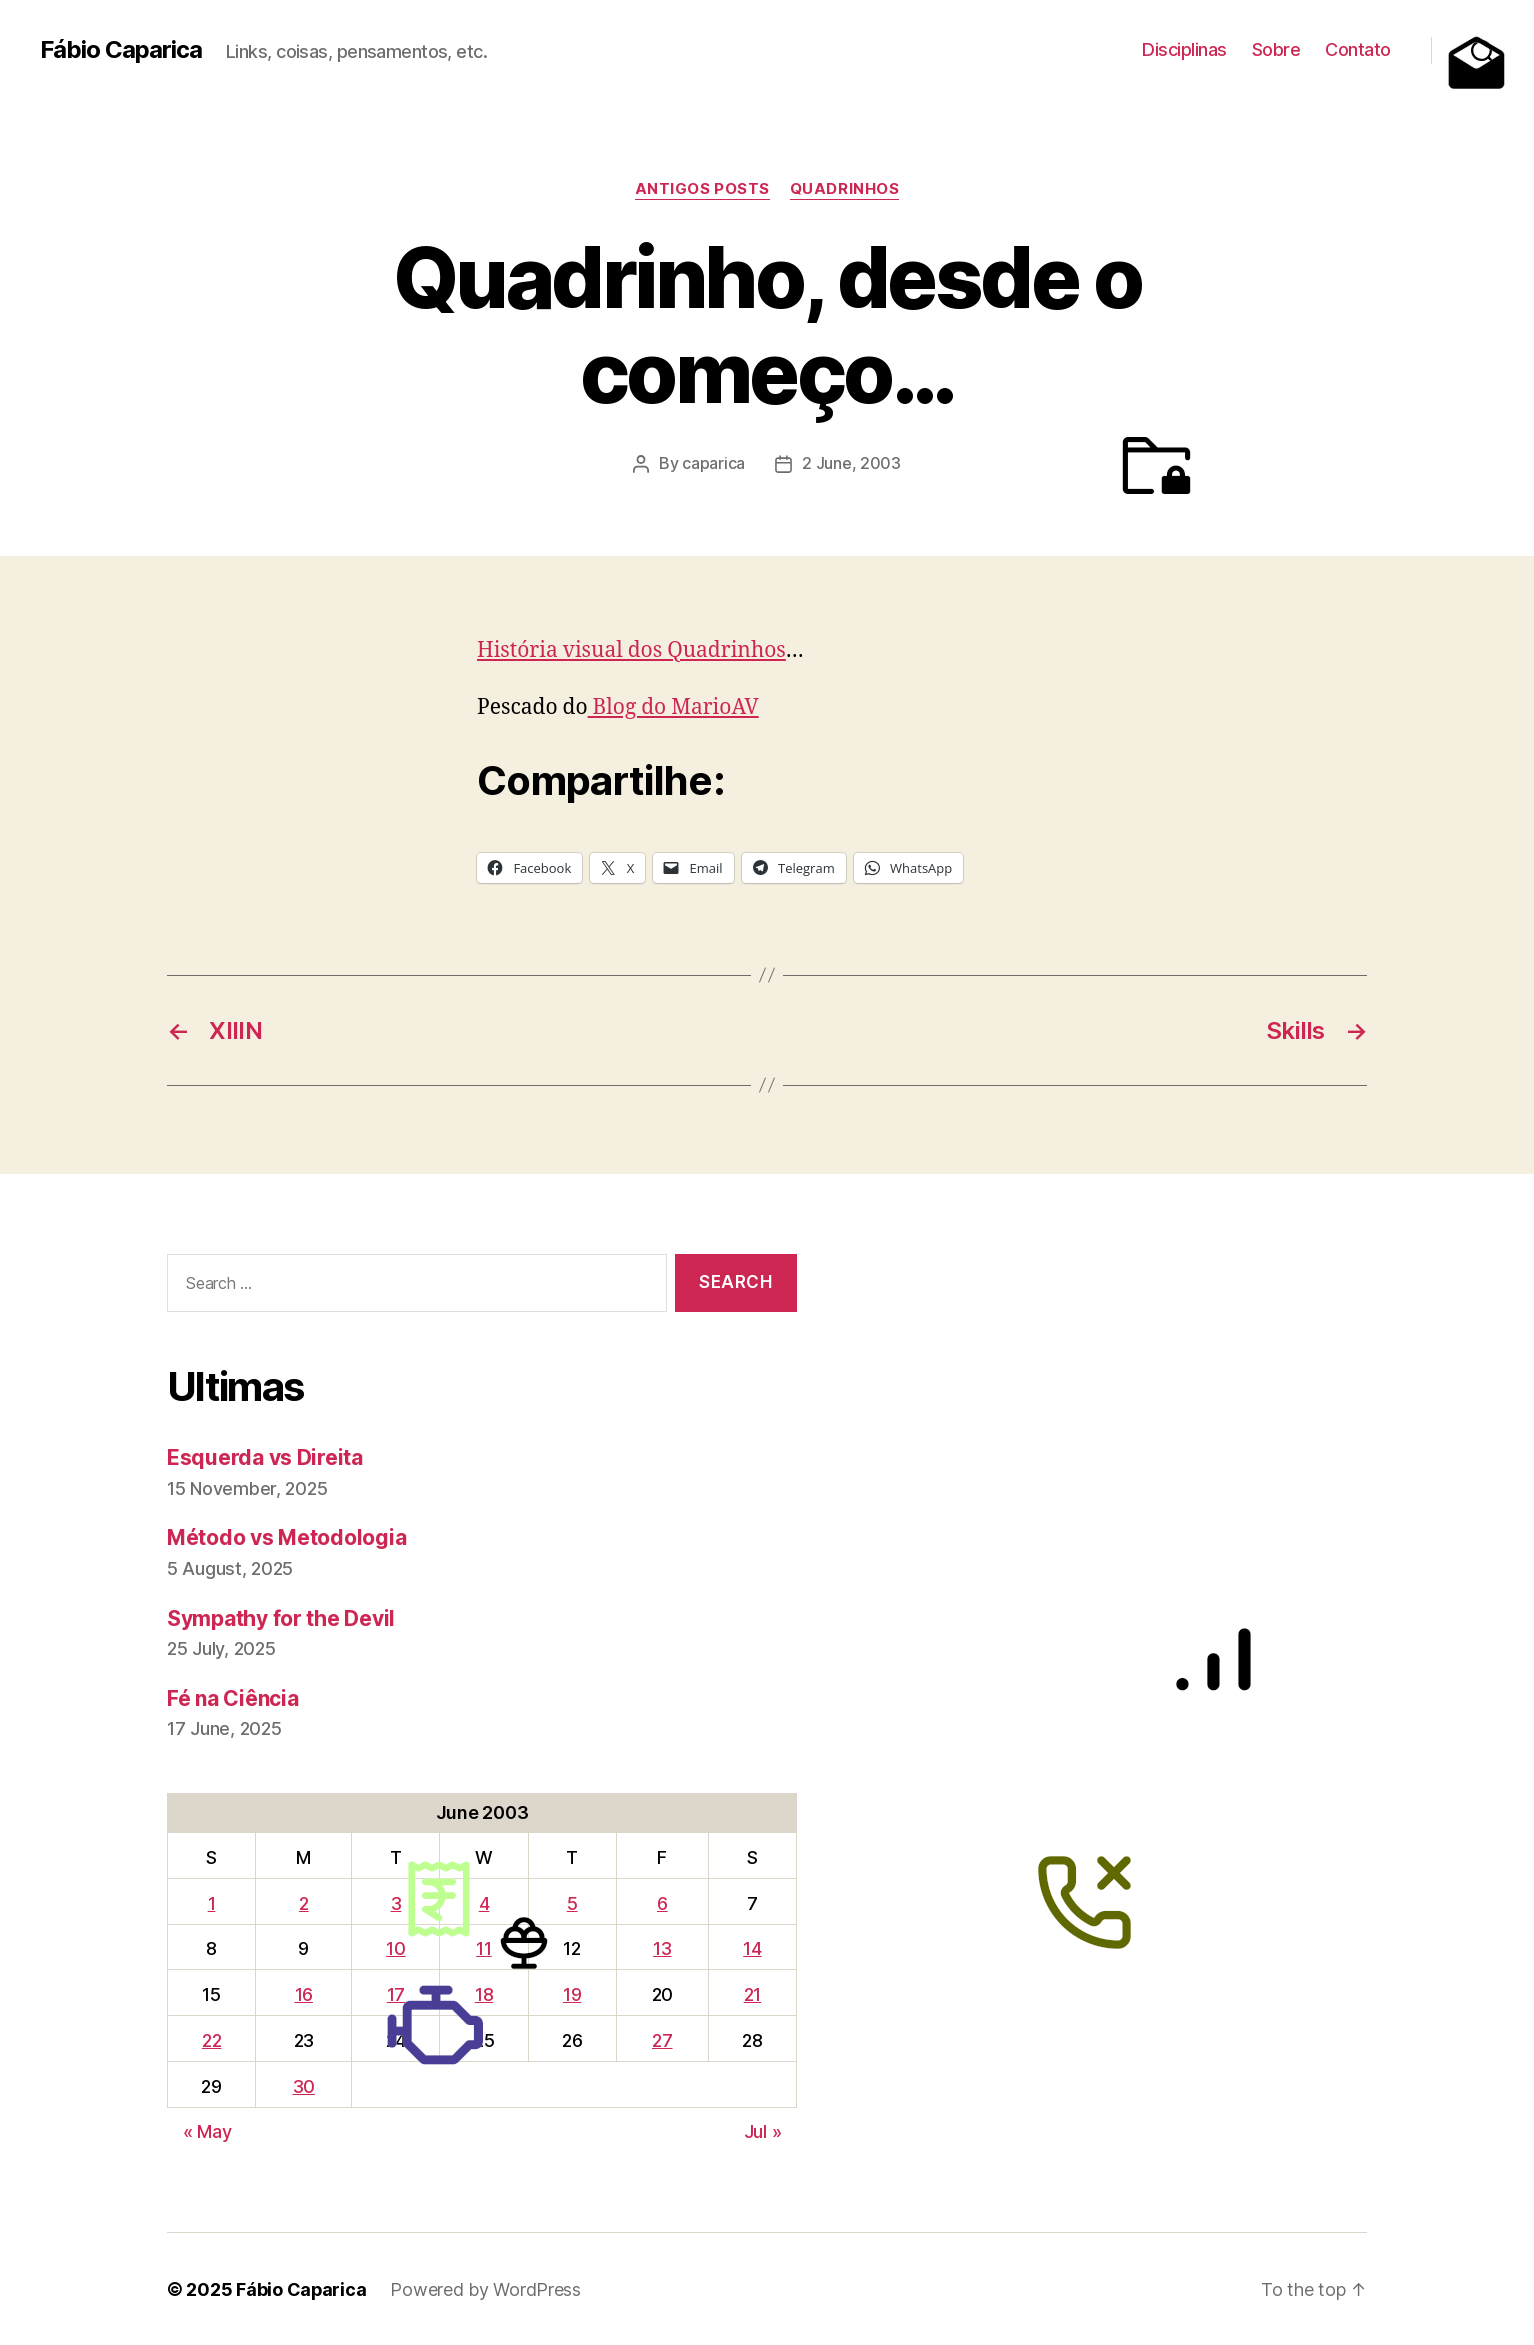 Image resolution: width=1534 pixels, height=2345 pixels. I want to click on view your draft messages, so click(1476, 66).